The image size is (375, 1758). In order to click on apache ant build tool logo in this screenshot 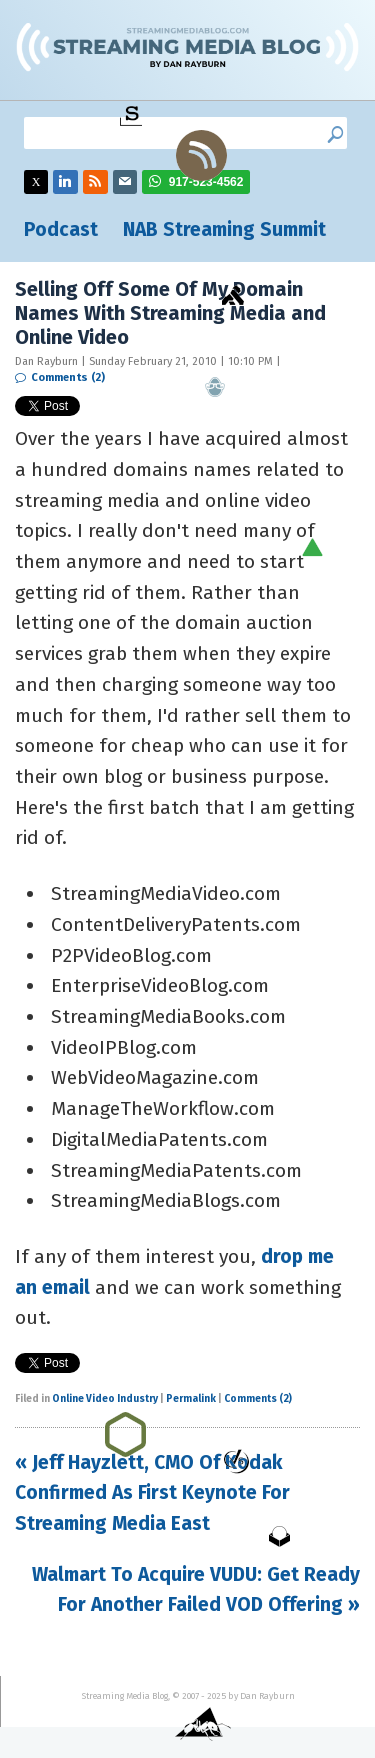, I will do `click(203, 1724)`.